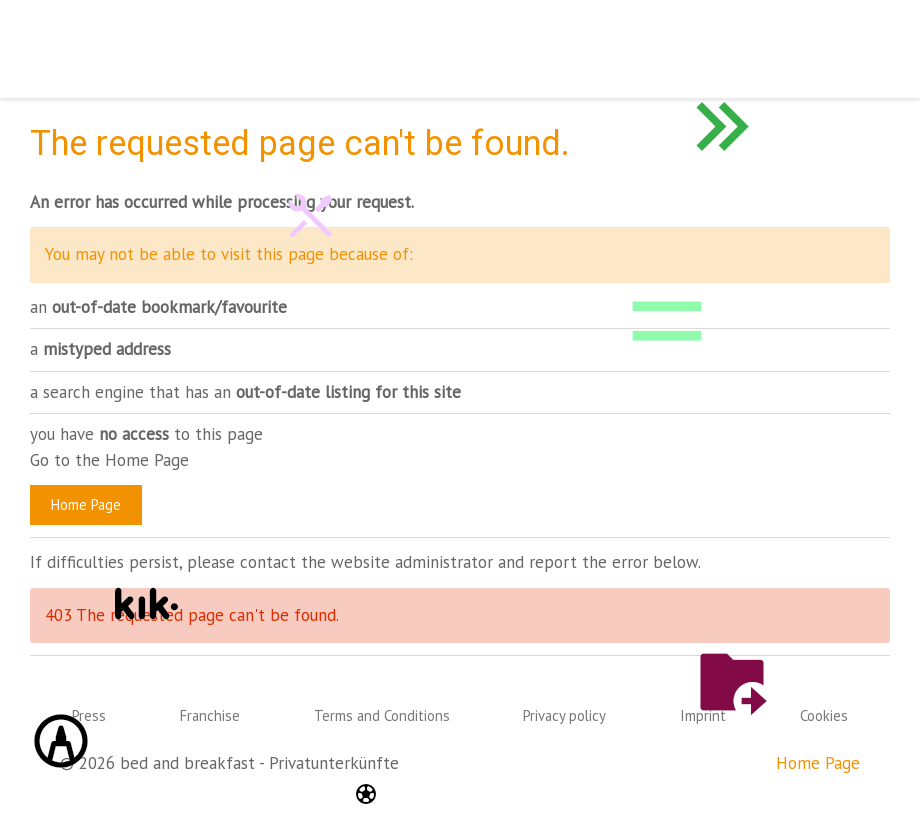  Describe the element at coordinates (61, 741) in the screenshot. I see `sketch app logo` at that location.